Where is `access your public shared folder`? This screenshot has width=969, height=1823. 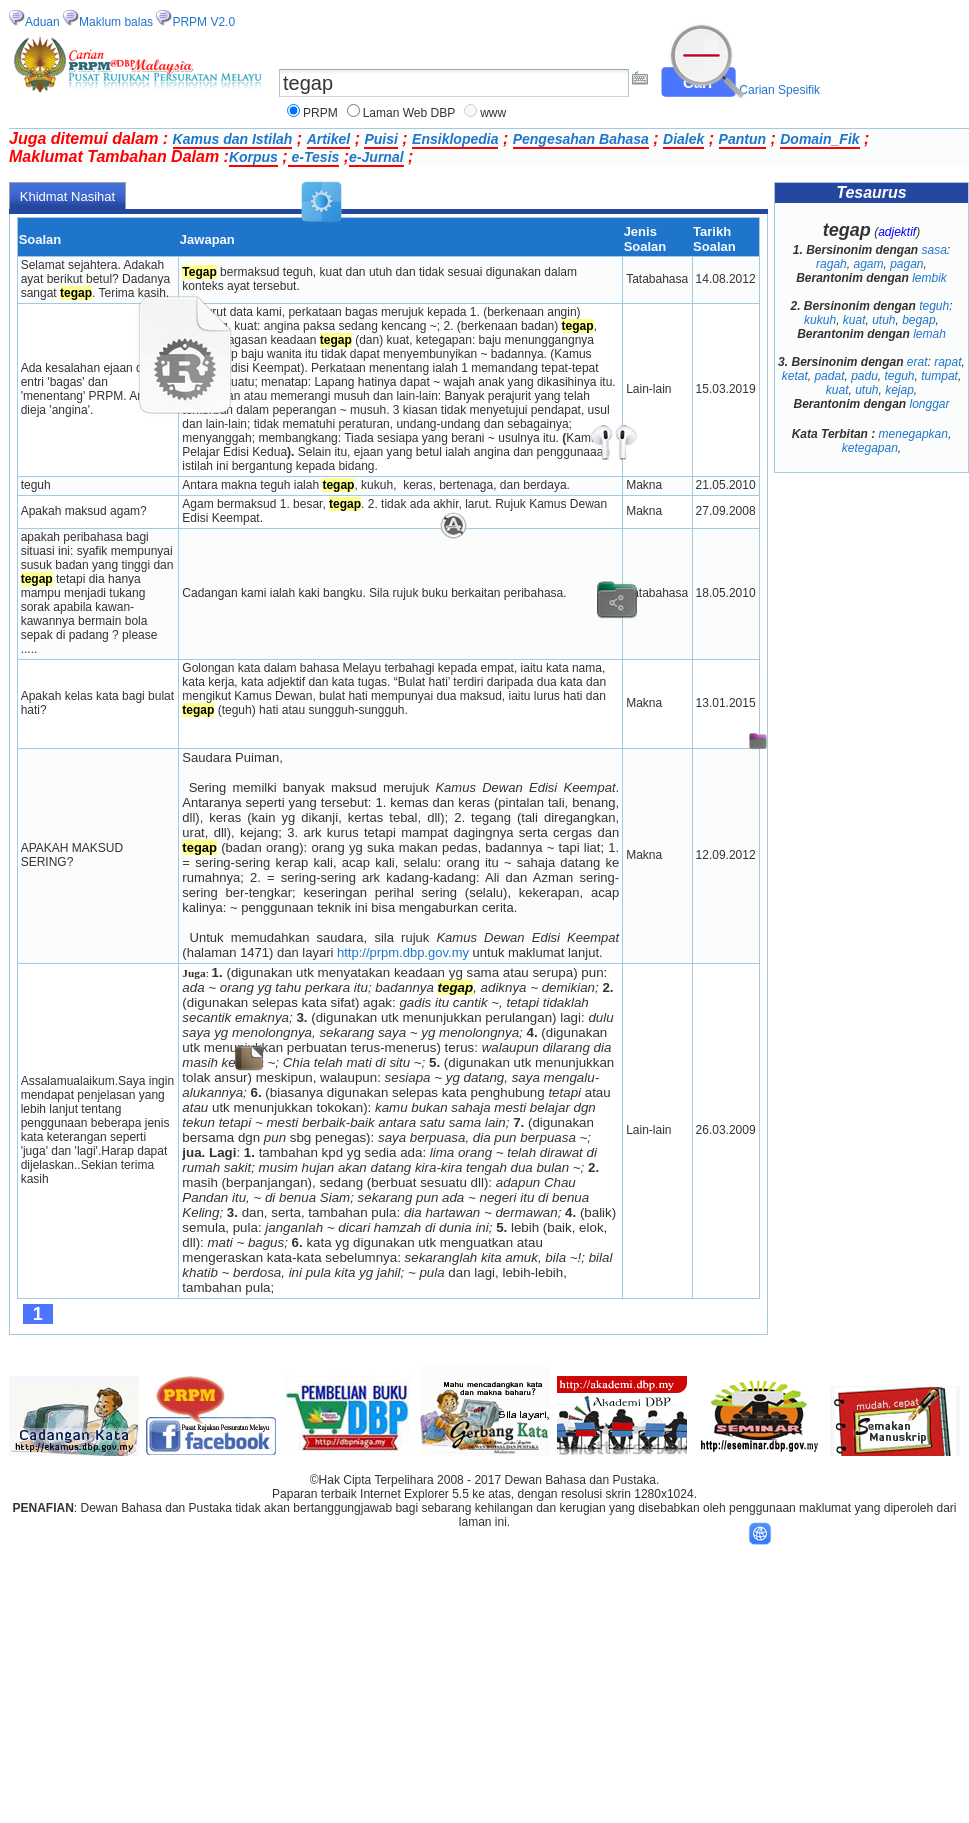
access your public shared folder is located at coordinates (617, 599).